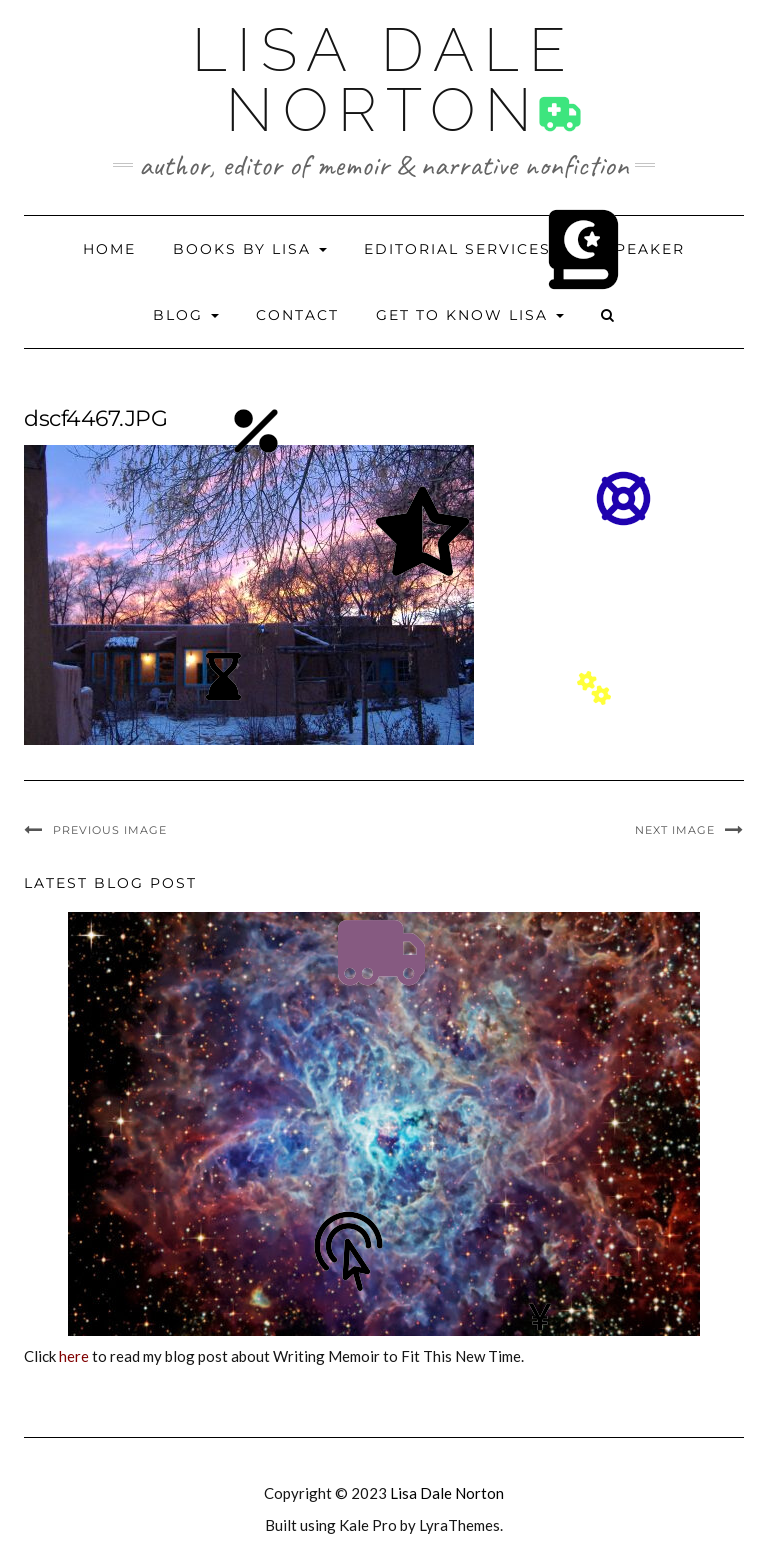  I want to click on indicates a partial or half-star rating, so click(422, 535).